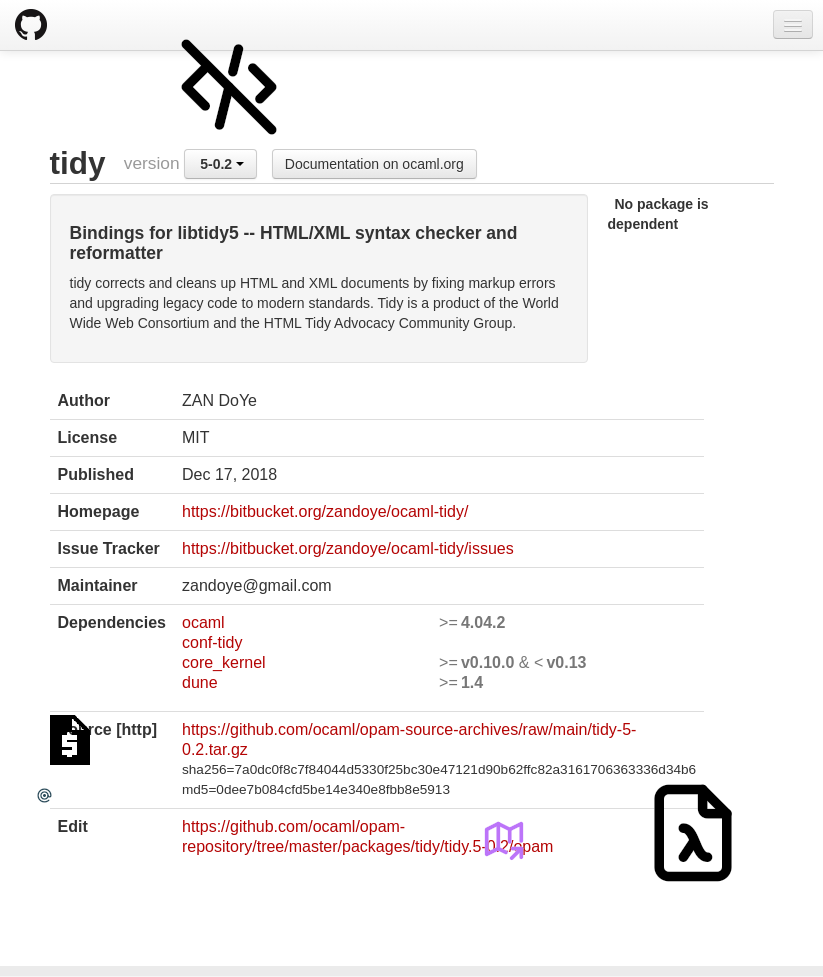 The image size is (823, 977). What do you see at coordinates (229, 87) in the screenshot?
I see `code view disabled or unavailable` at bounding box center [229, 87].